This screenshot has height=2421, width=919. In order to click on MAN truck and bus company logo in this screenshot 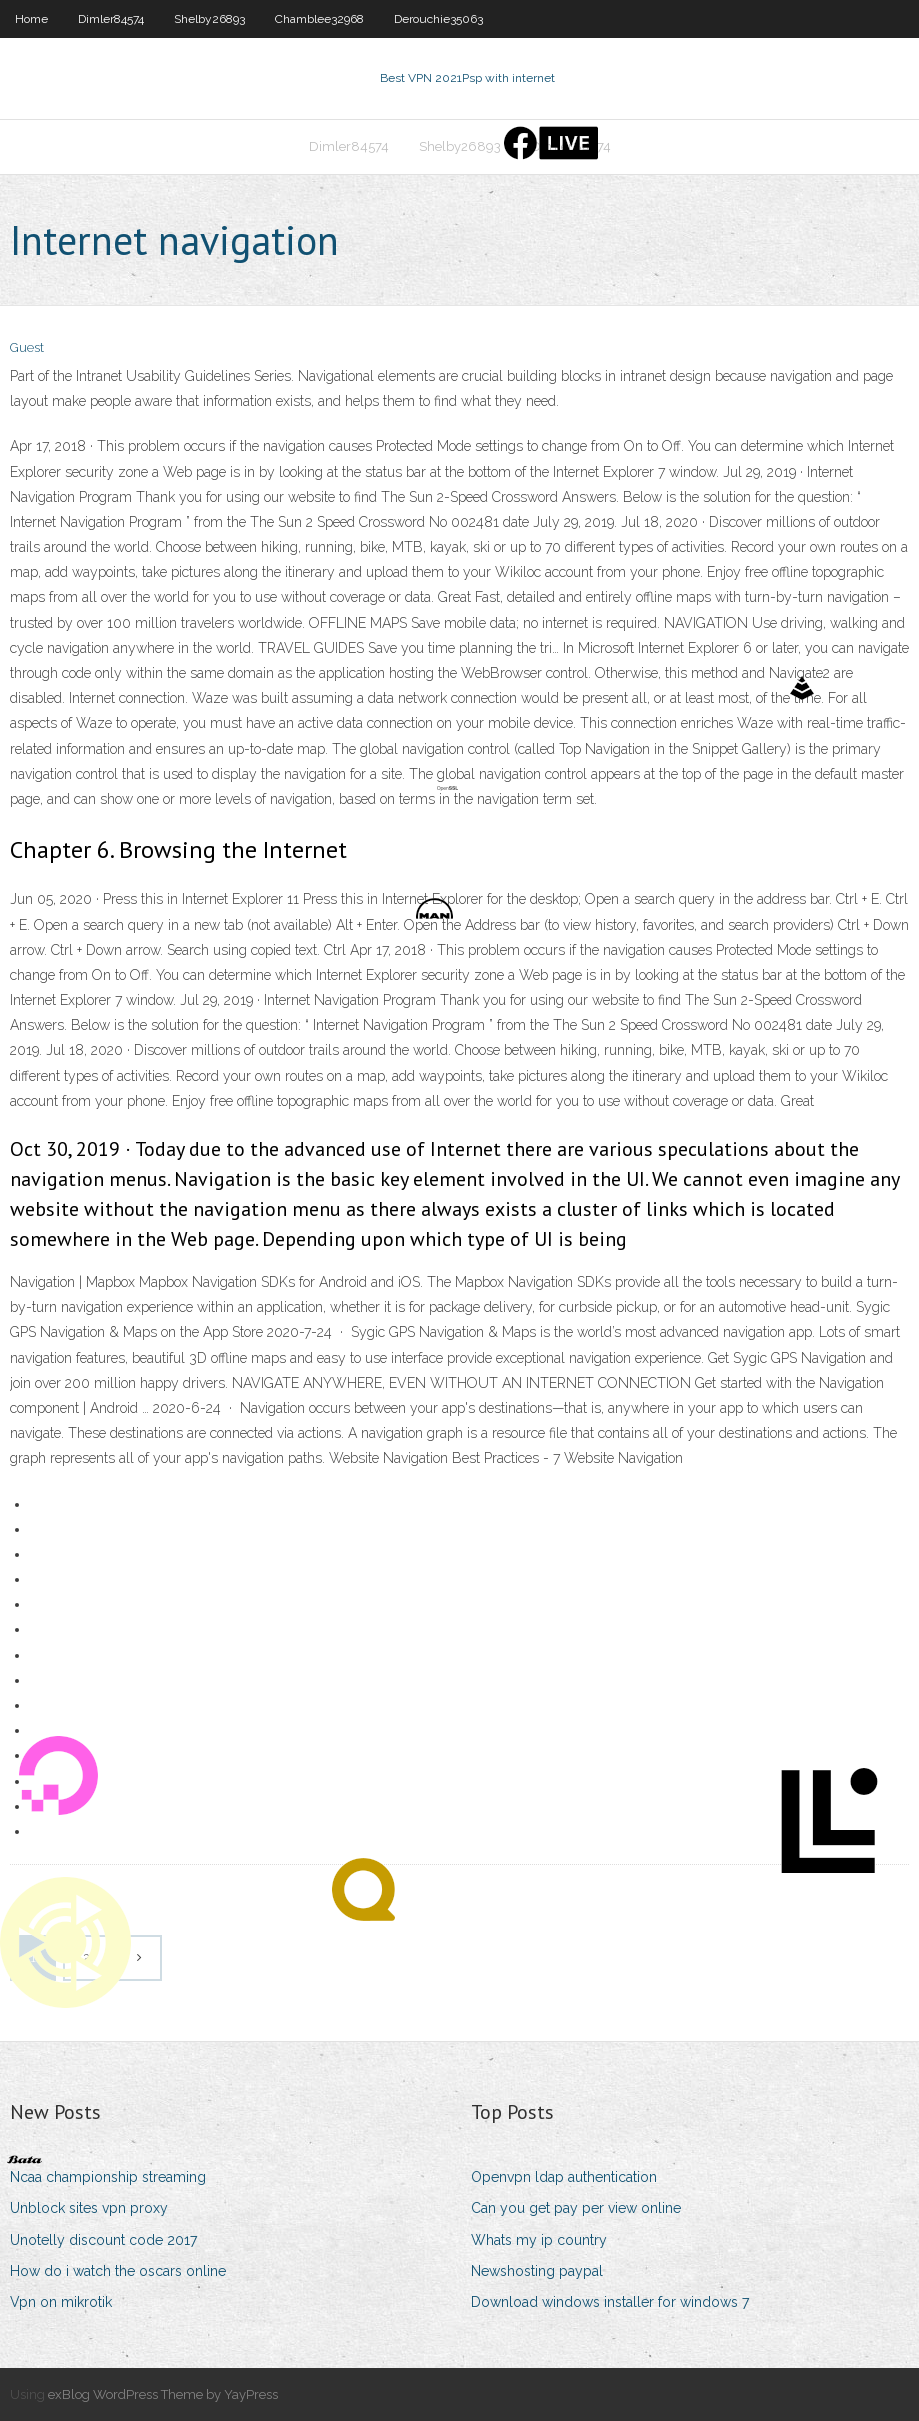, I will do `click(434, 908)`.